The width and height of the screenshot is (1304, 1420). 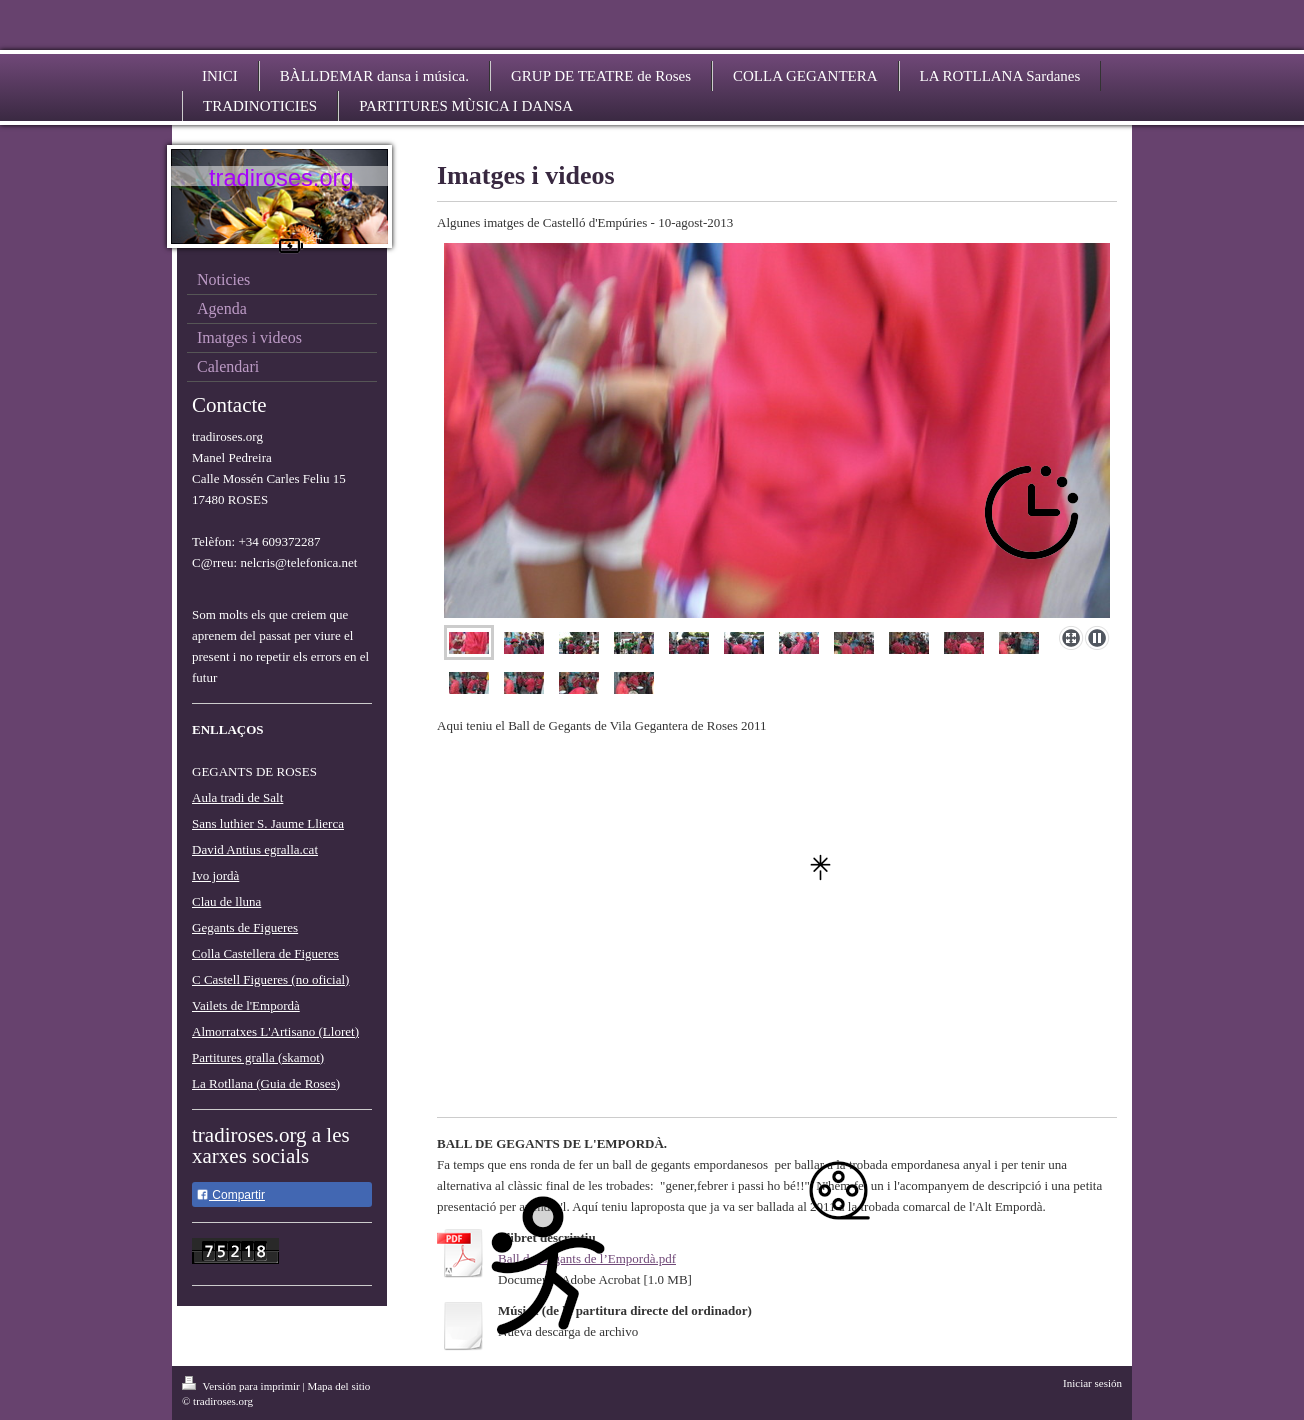 I want to click on indicates device is currently charging, so click(x=291, y=246).